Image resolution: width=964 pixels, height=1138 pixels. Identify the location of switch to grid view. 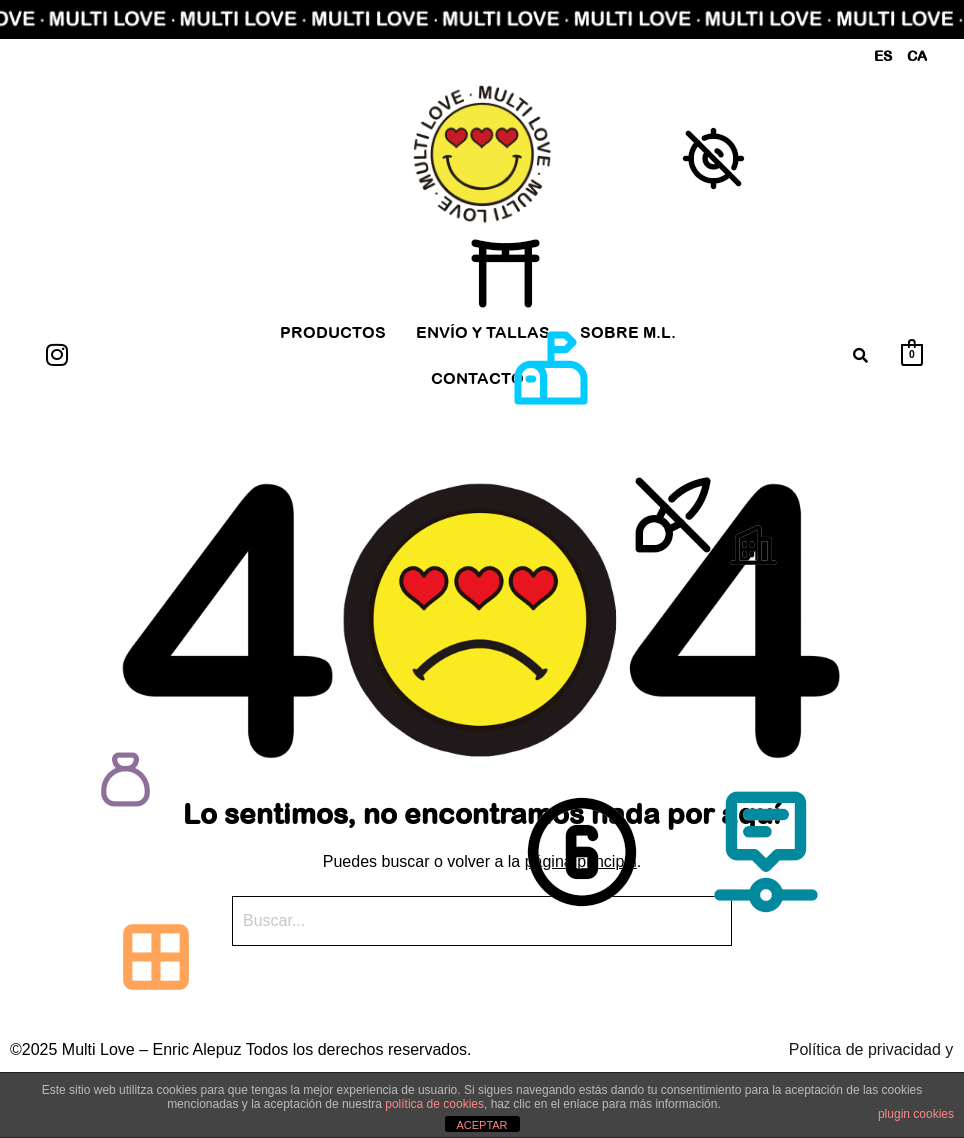
(156, 957).